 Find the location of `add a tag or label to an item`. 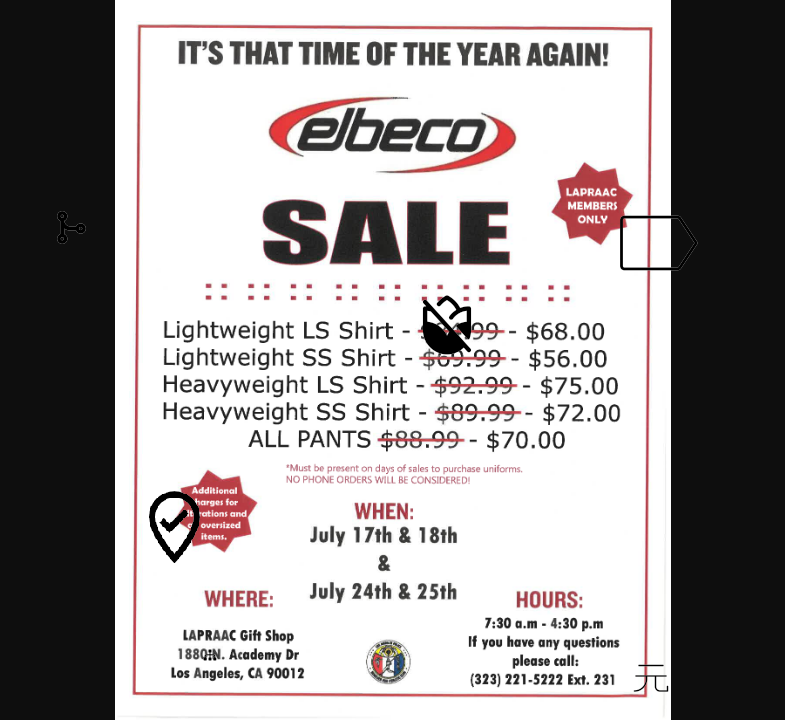

add a tag or label to an item is located at coordinates (656, 243).